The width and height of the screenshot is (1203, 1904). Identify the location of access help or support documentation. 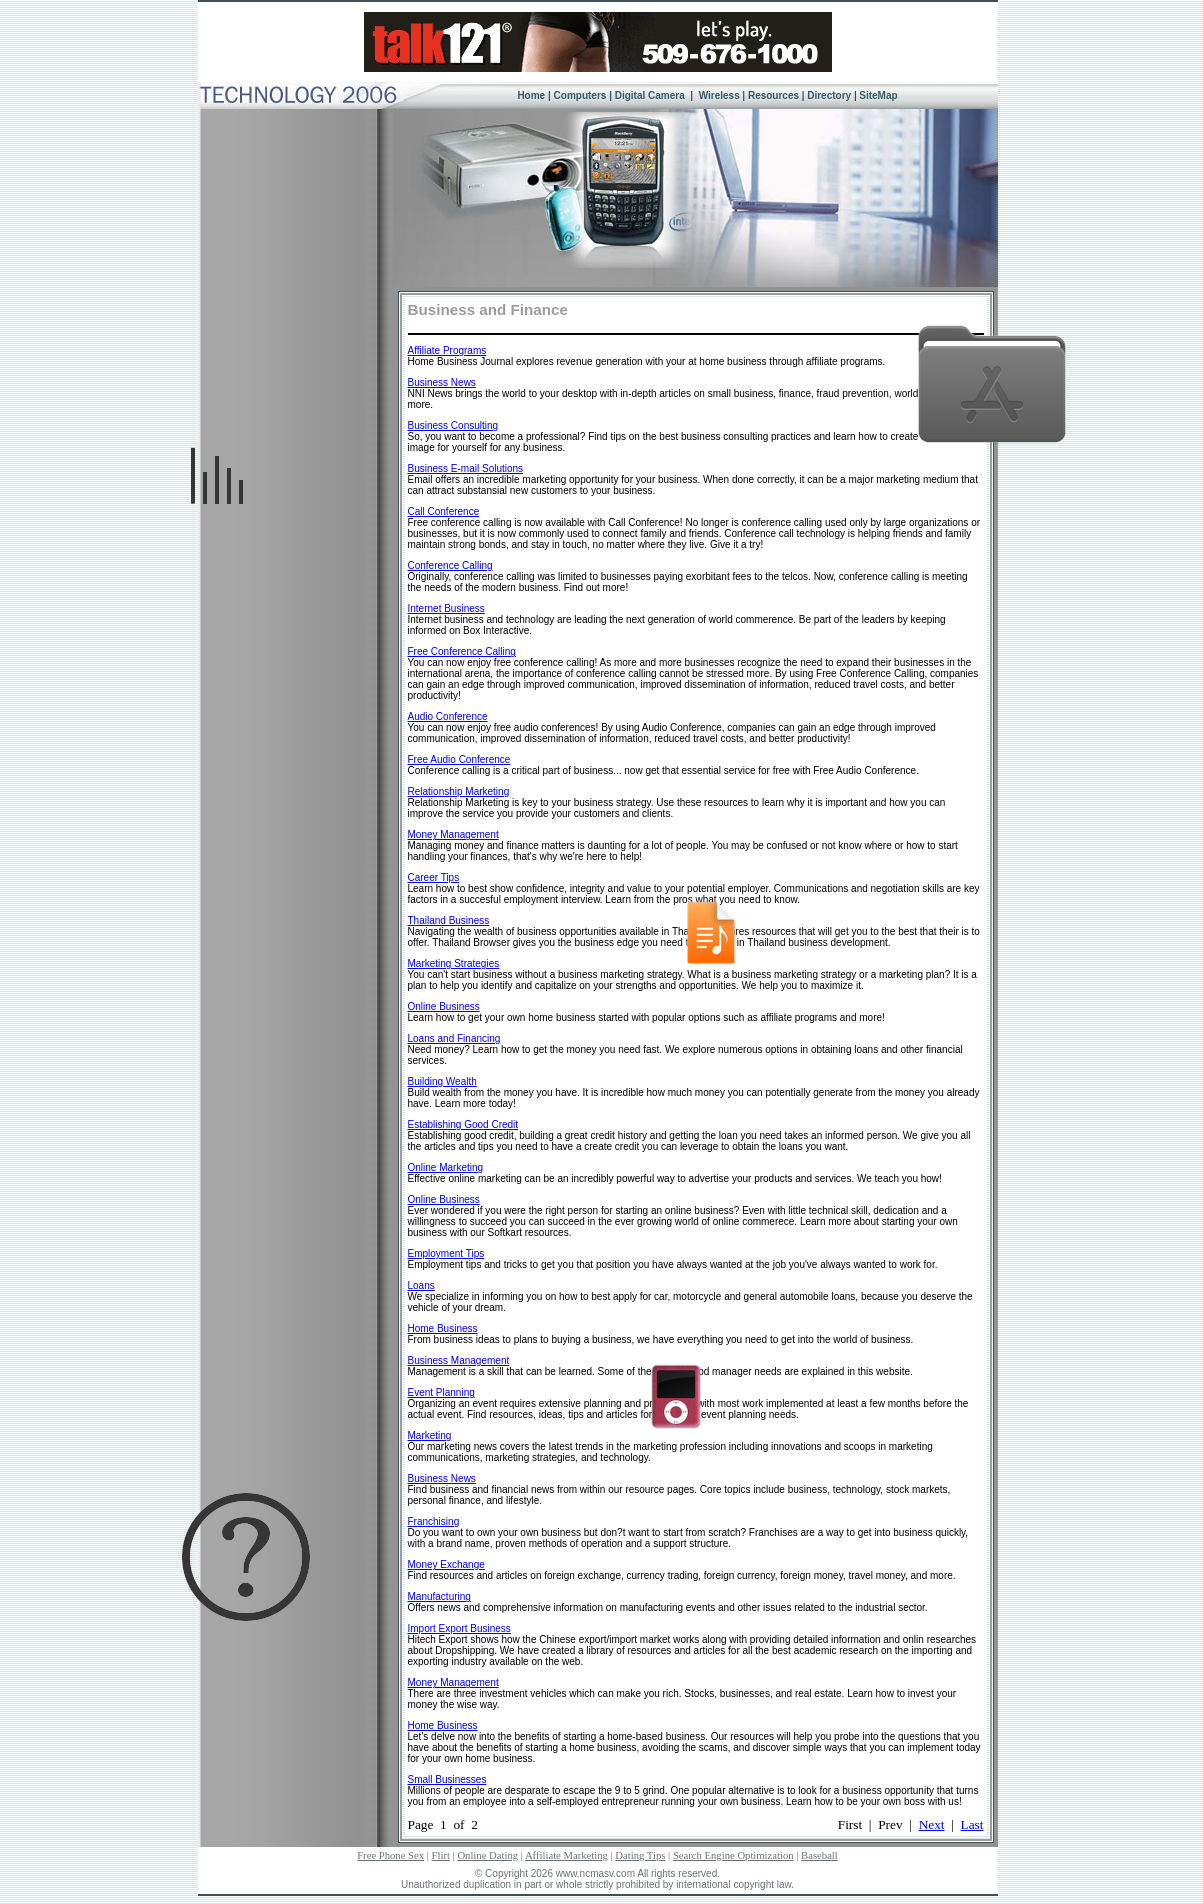
(246, 1557).